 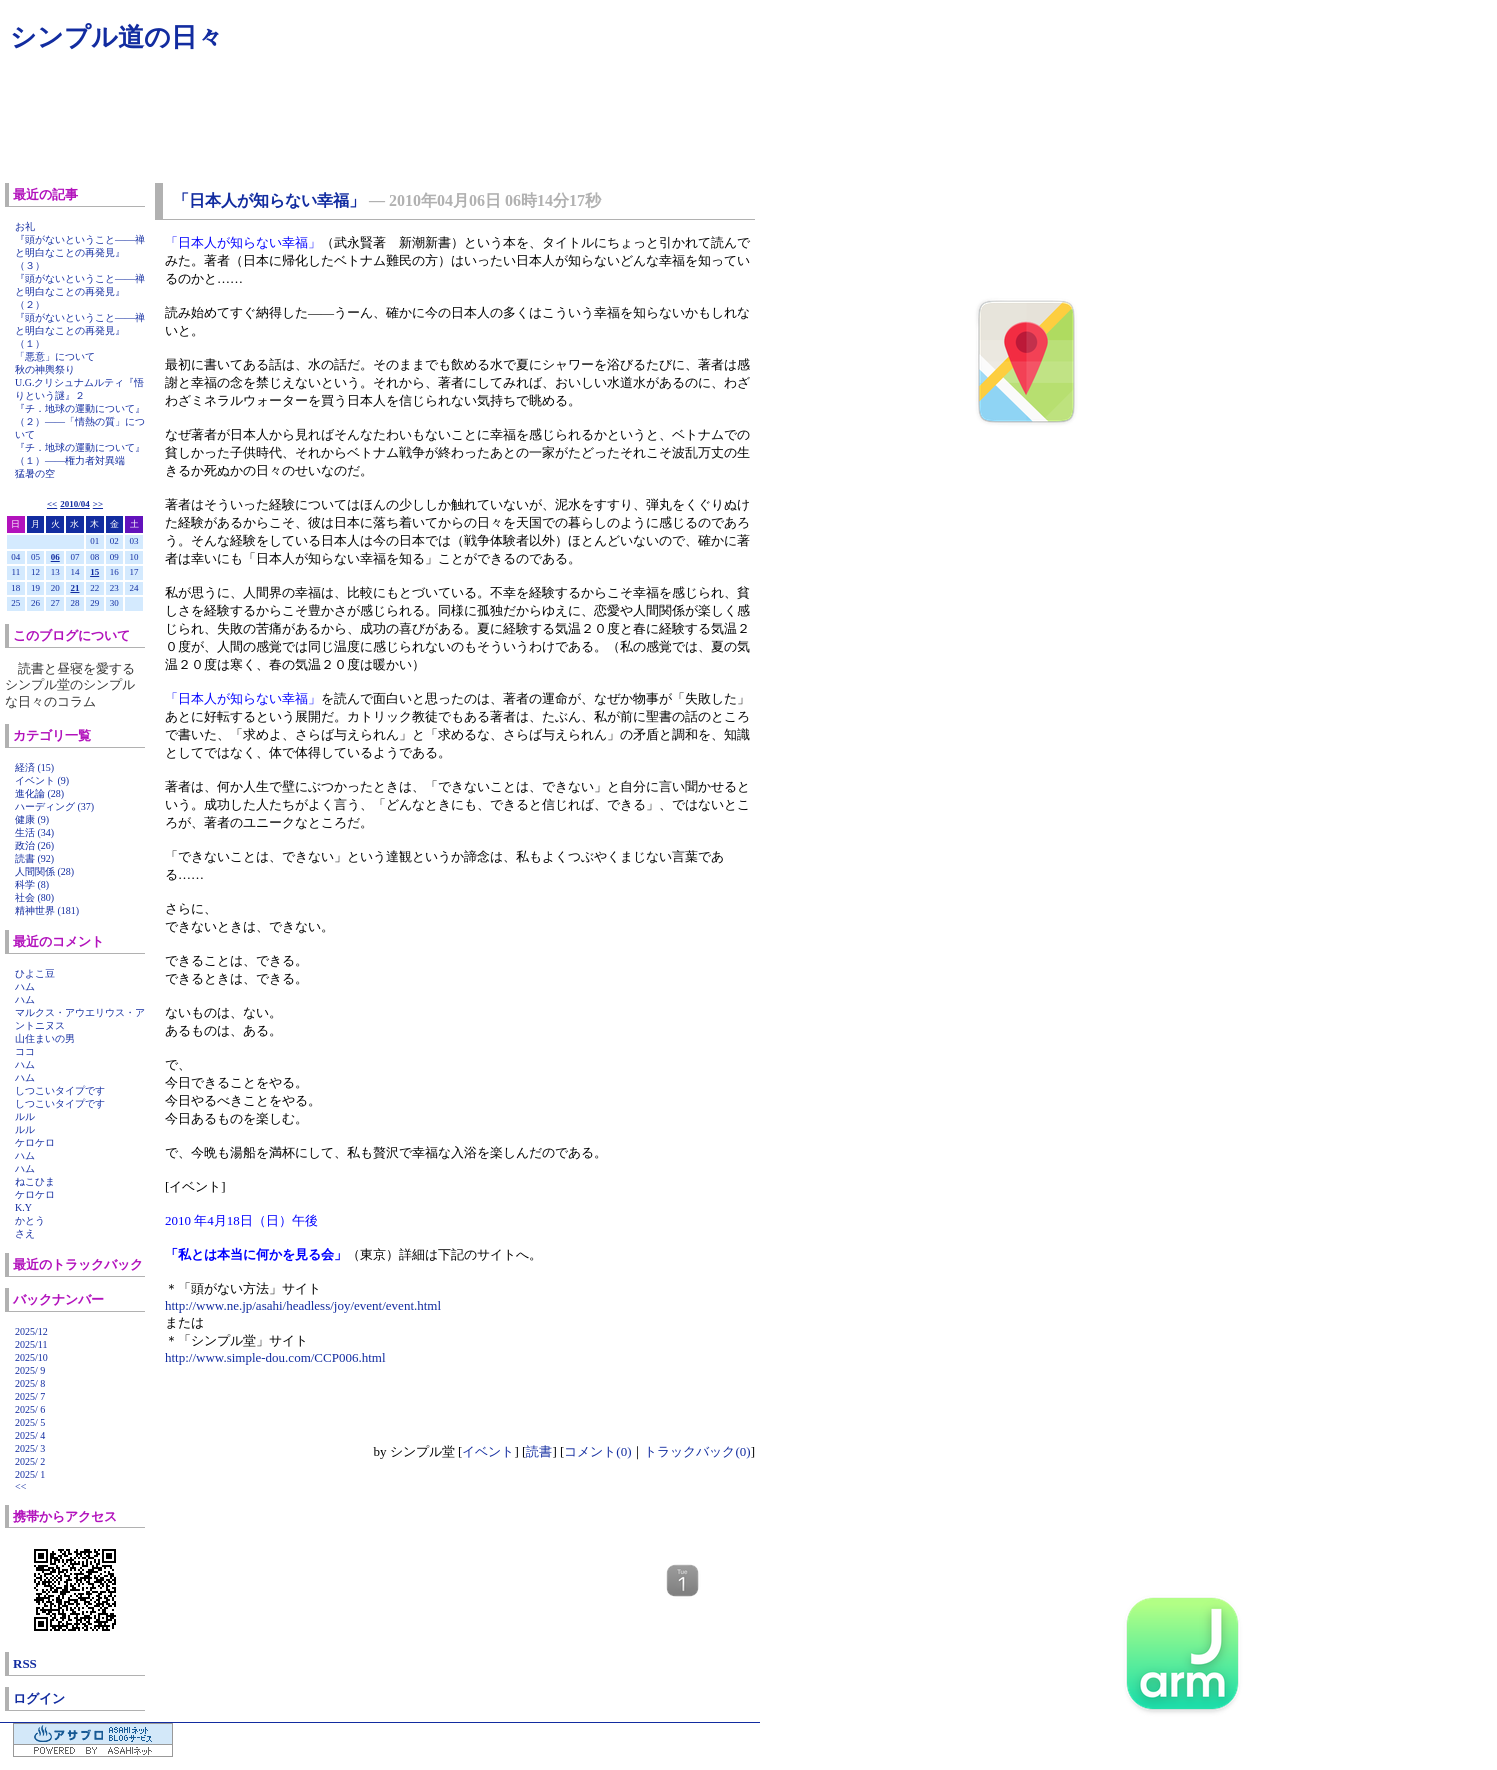 What do you see at coordinates (1182, 1653) in the screenshot?
I see `launch JArmEmu ARM assembly emulator` at bounding box center [1182, 1653].